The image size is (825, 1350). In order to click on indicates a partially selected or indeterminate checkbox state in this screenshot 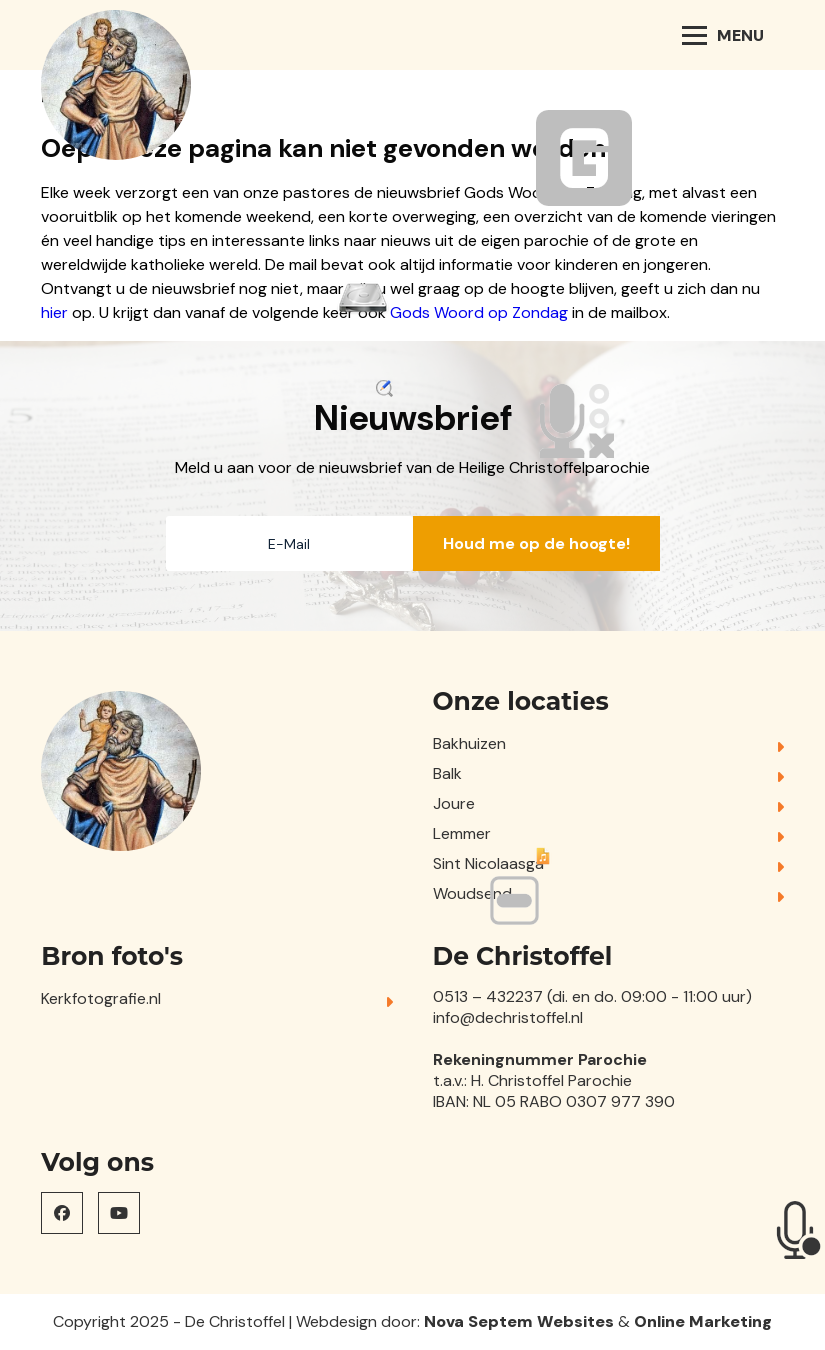, I will do `click(514, 900)`.